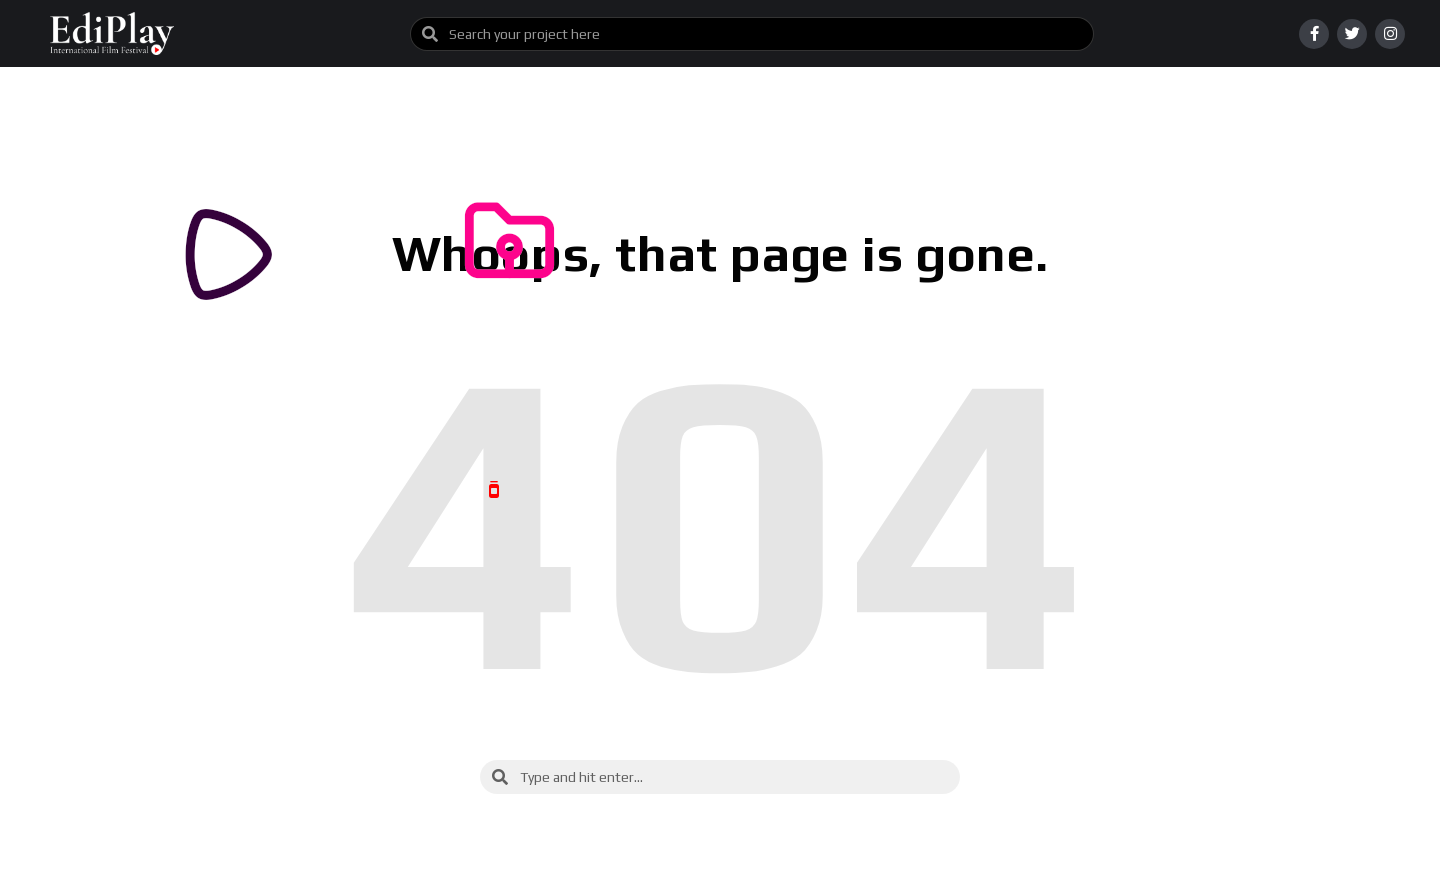  What do you see at coordinates (509, 242) in the screenshot?
I see `access root directory` at bounding box center [509, 242].